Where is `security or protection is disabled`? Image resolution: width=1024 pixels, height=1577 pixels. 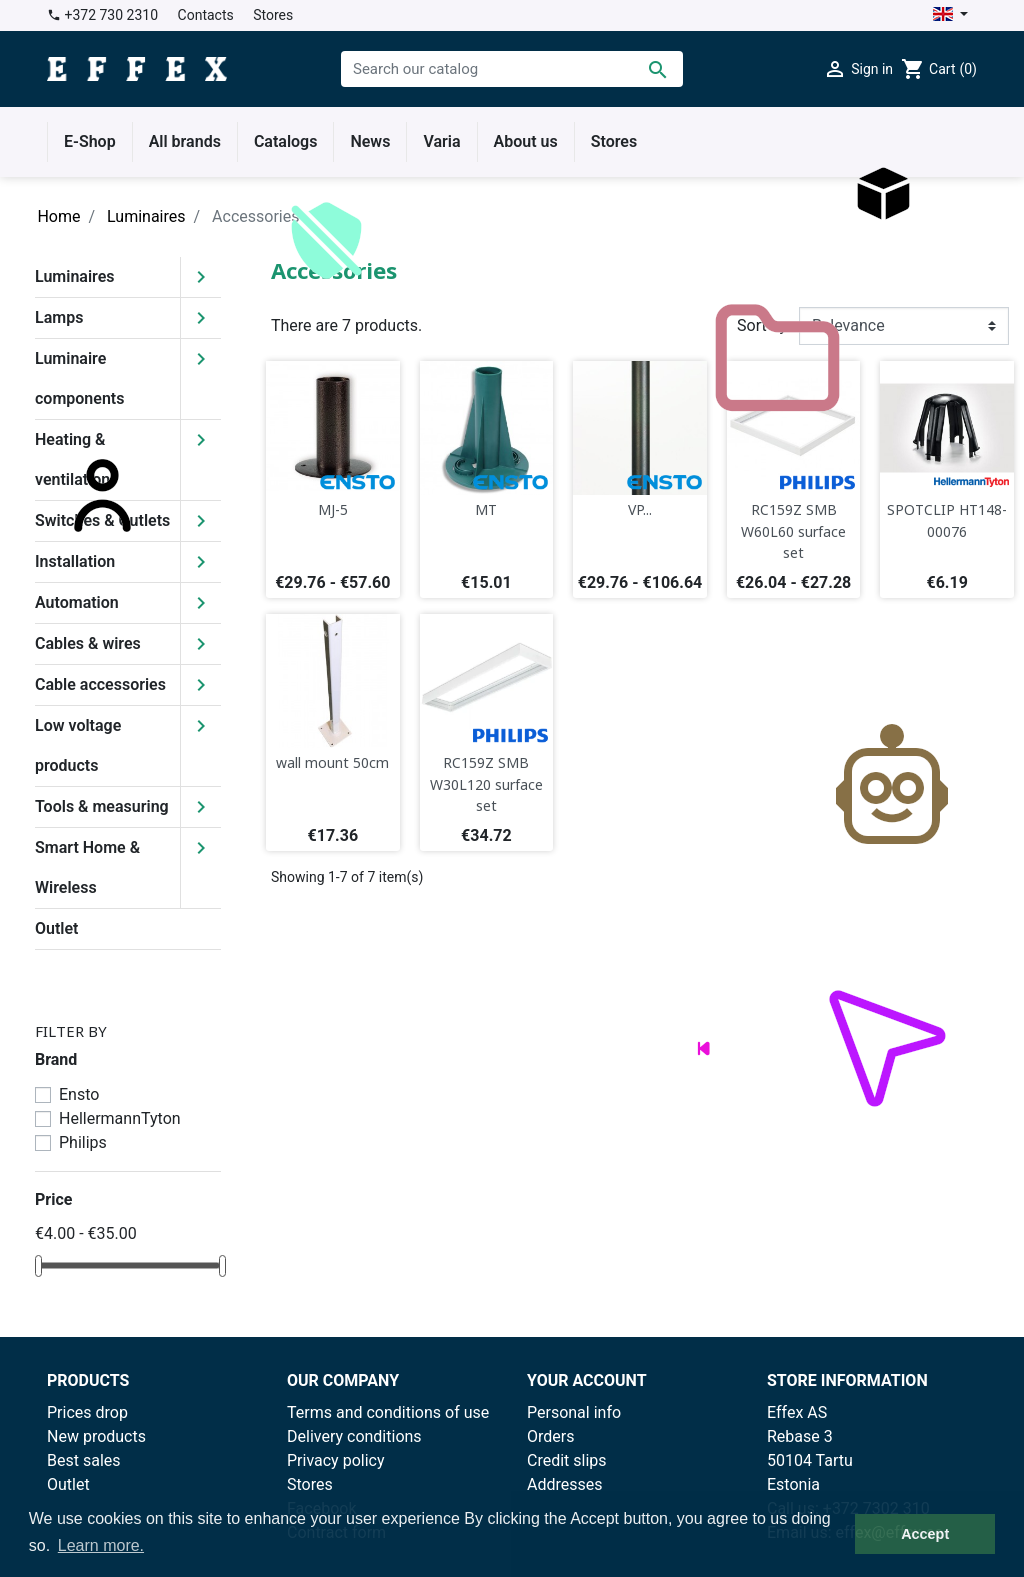
security or protection is disabled is located at coordinates (326, 240).